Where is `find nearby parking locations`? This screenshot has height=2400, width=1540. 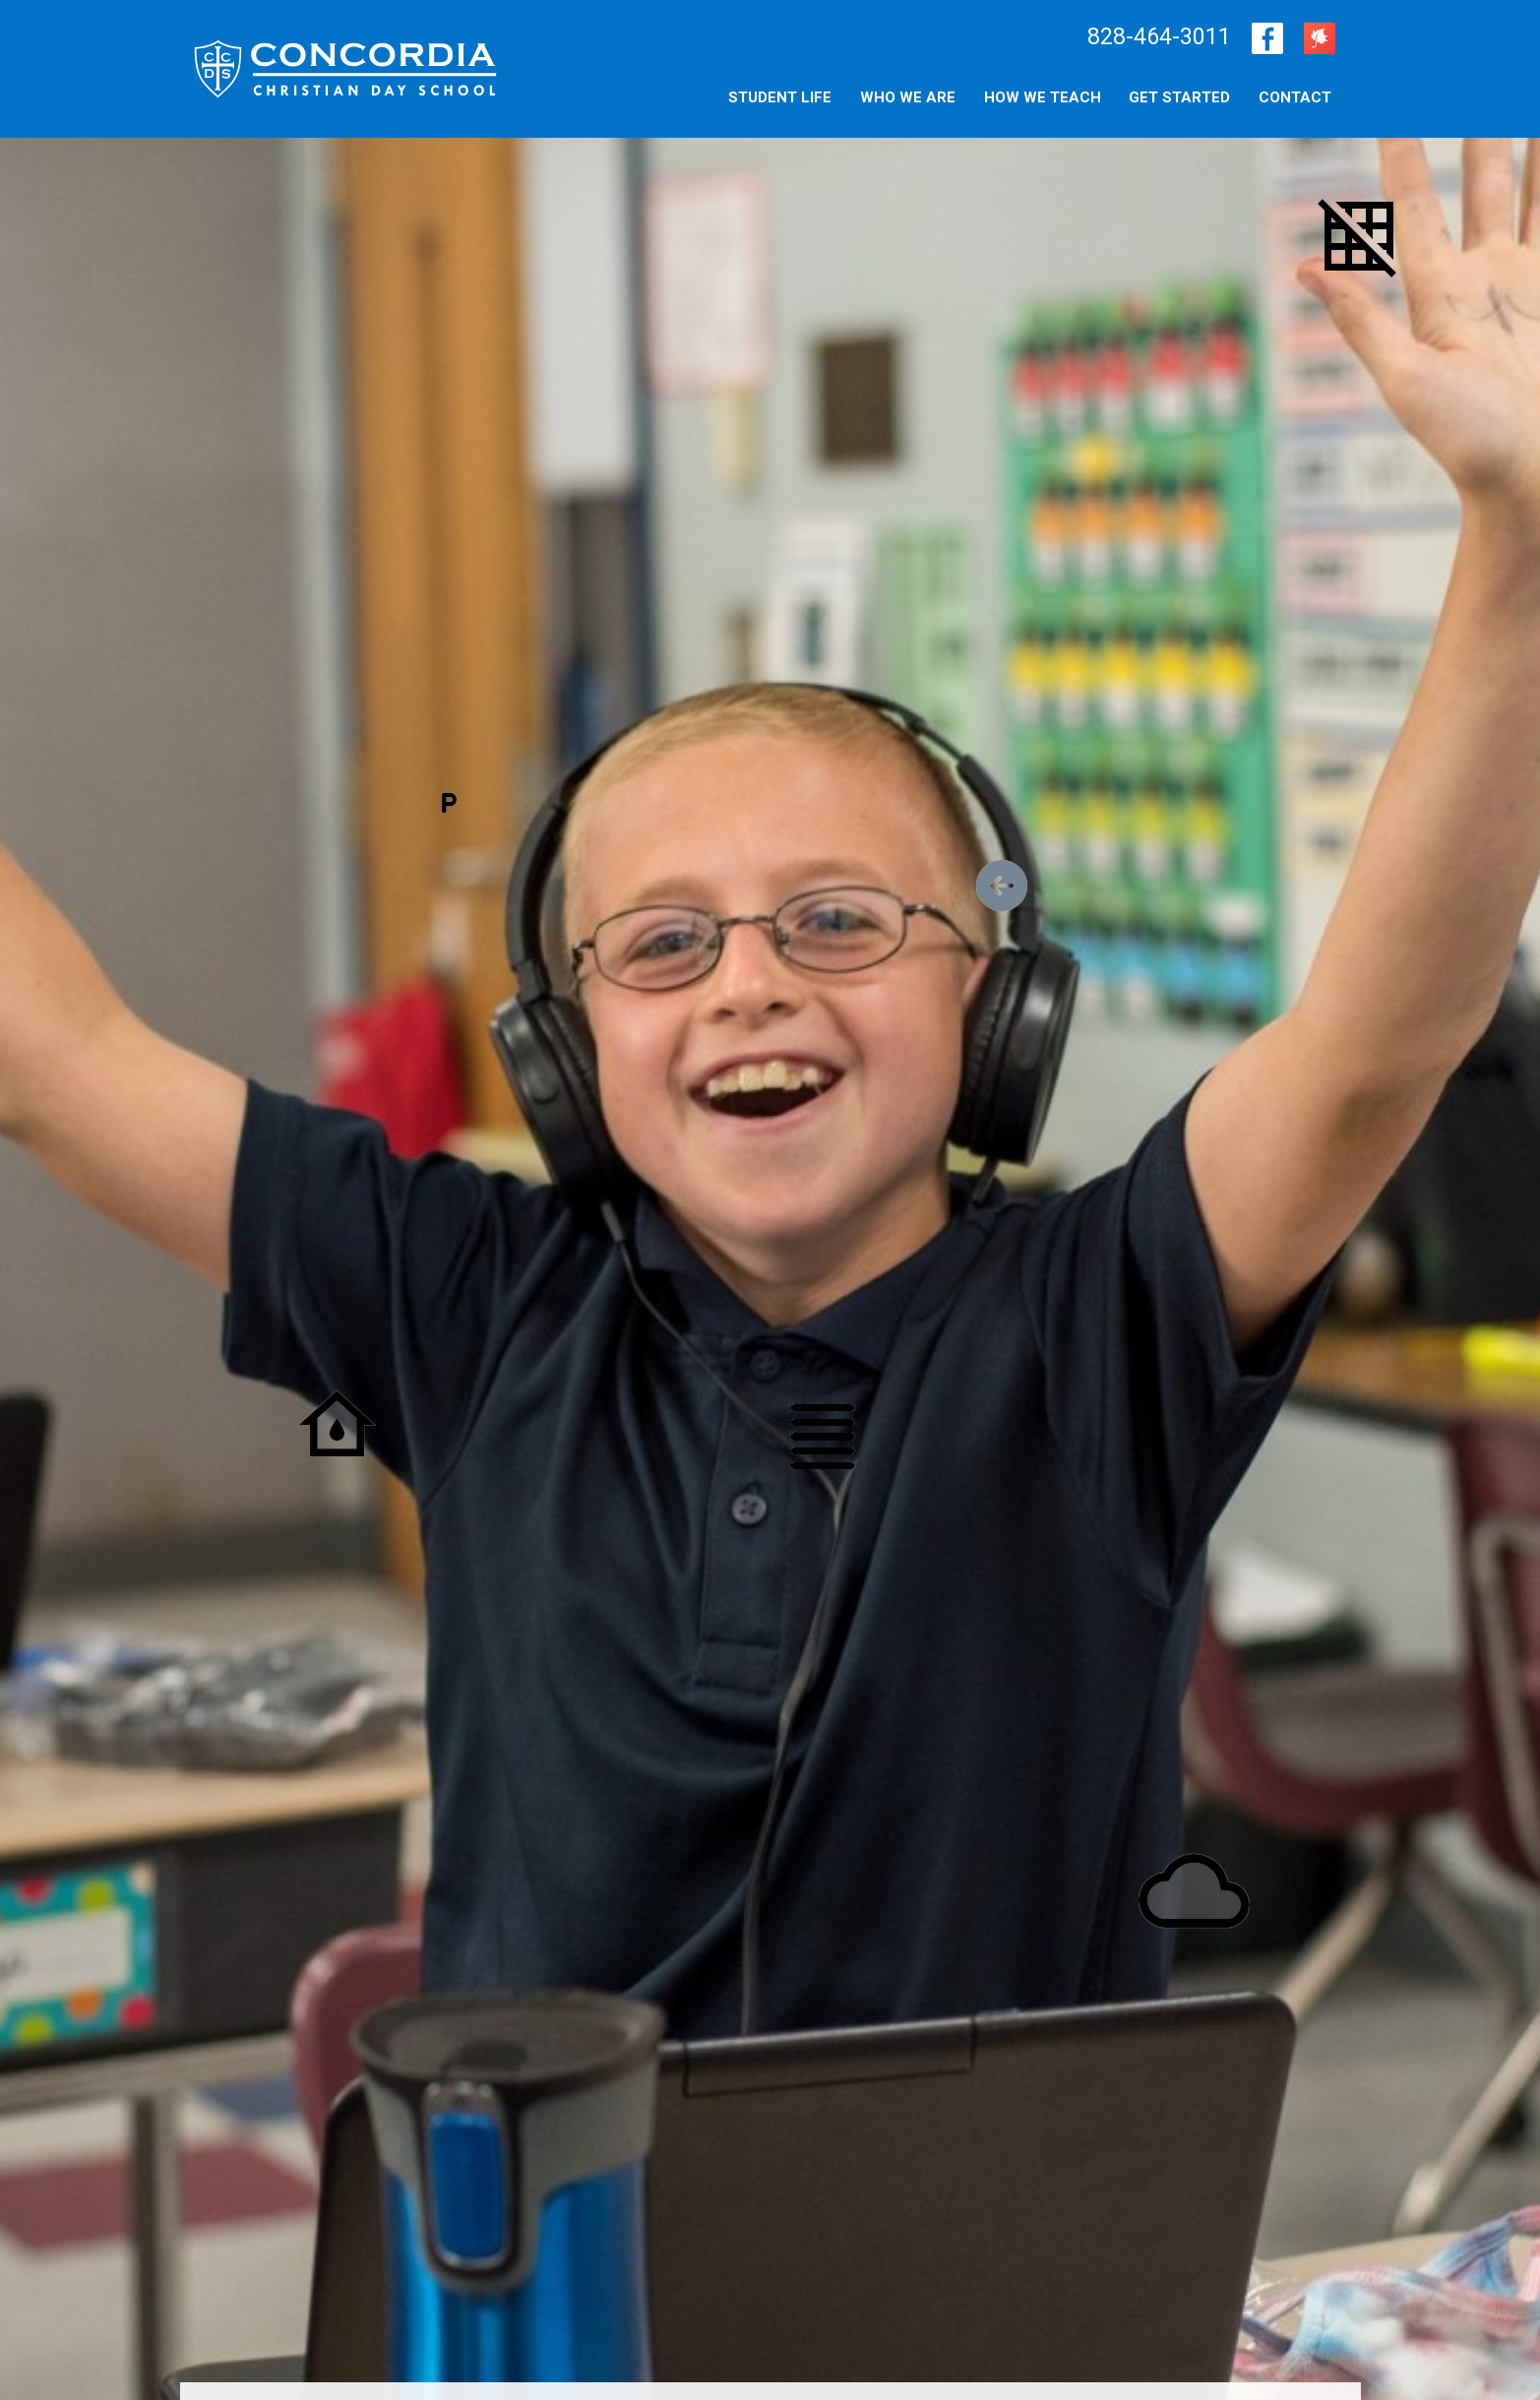 find nearby parking locations is located at coordinates (449, 803).